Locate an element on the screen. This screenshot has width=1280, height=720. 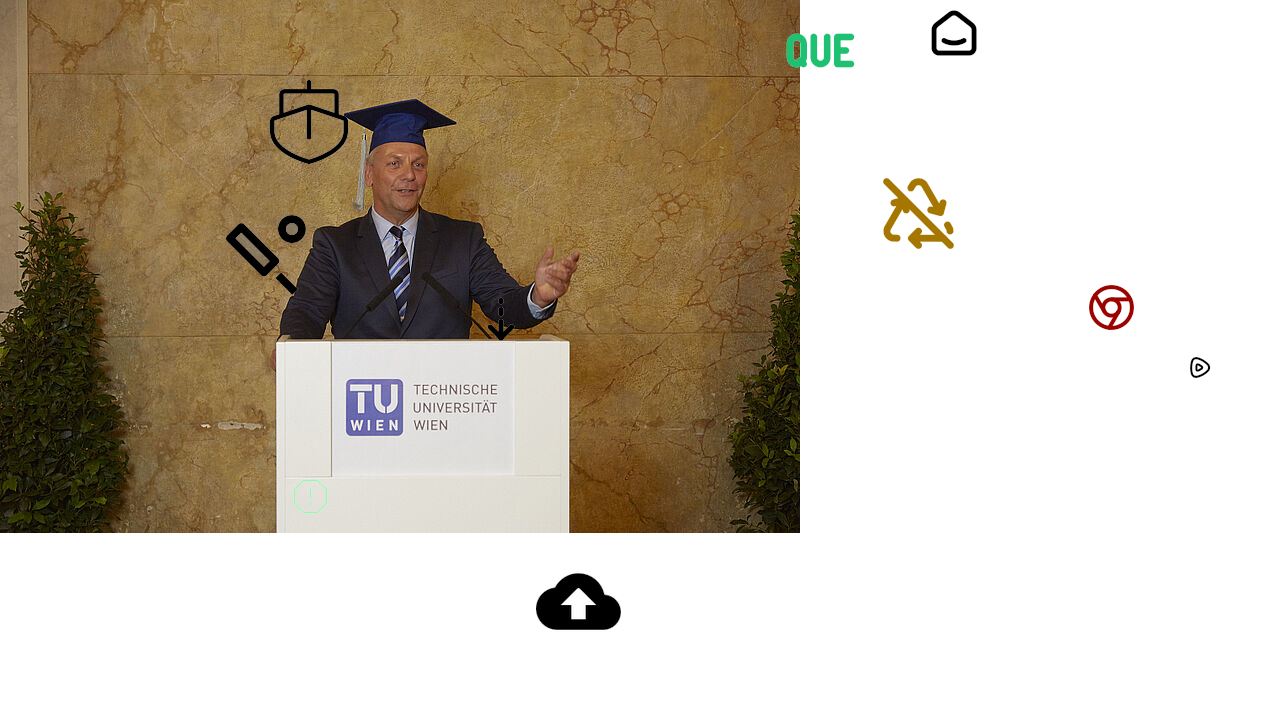
open the Rumble video platform is located at coordinates (1199, 367).